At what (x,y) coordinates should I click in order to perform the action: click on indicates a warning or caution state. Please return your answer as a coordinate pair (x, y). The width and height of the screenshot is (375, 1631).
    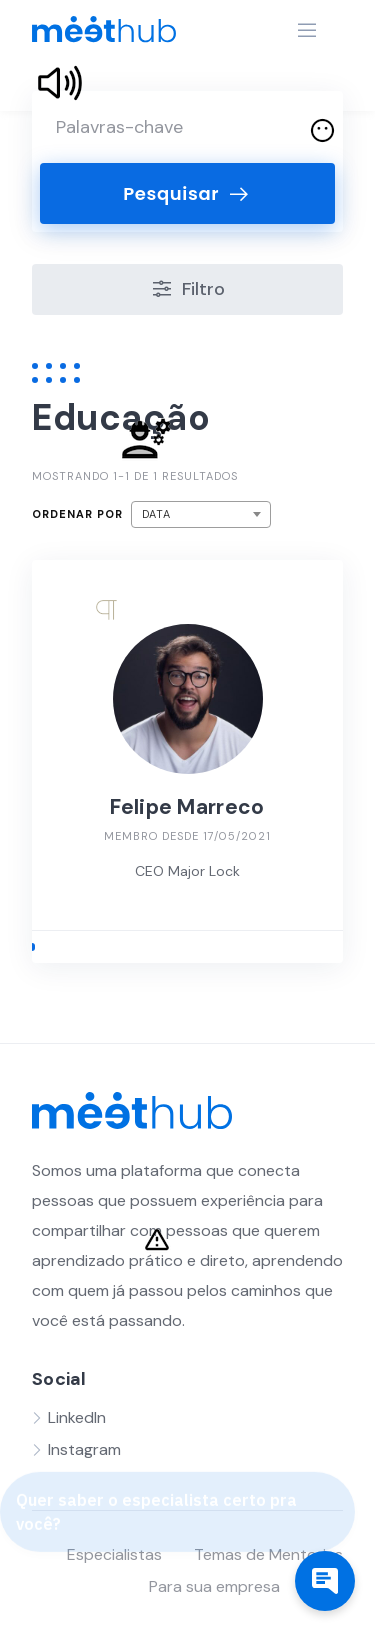
    Looking at the image, I should click on (157, 1239).